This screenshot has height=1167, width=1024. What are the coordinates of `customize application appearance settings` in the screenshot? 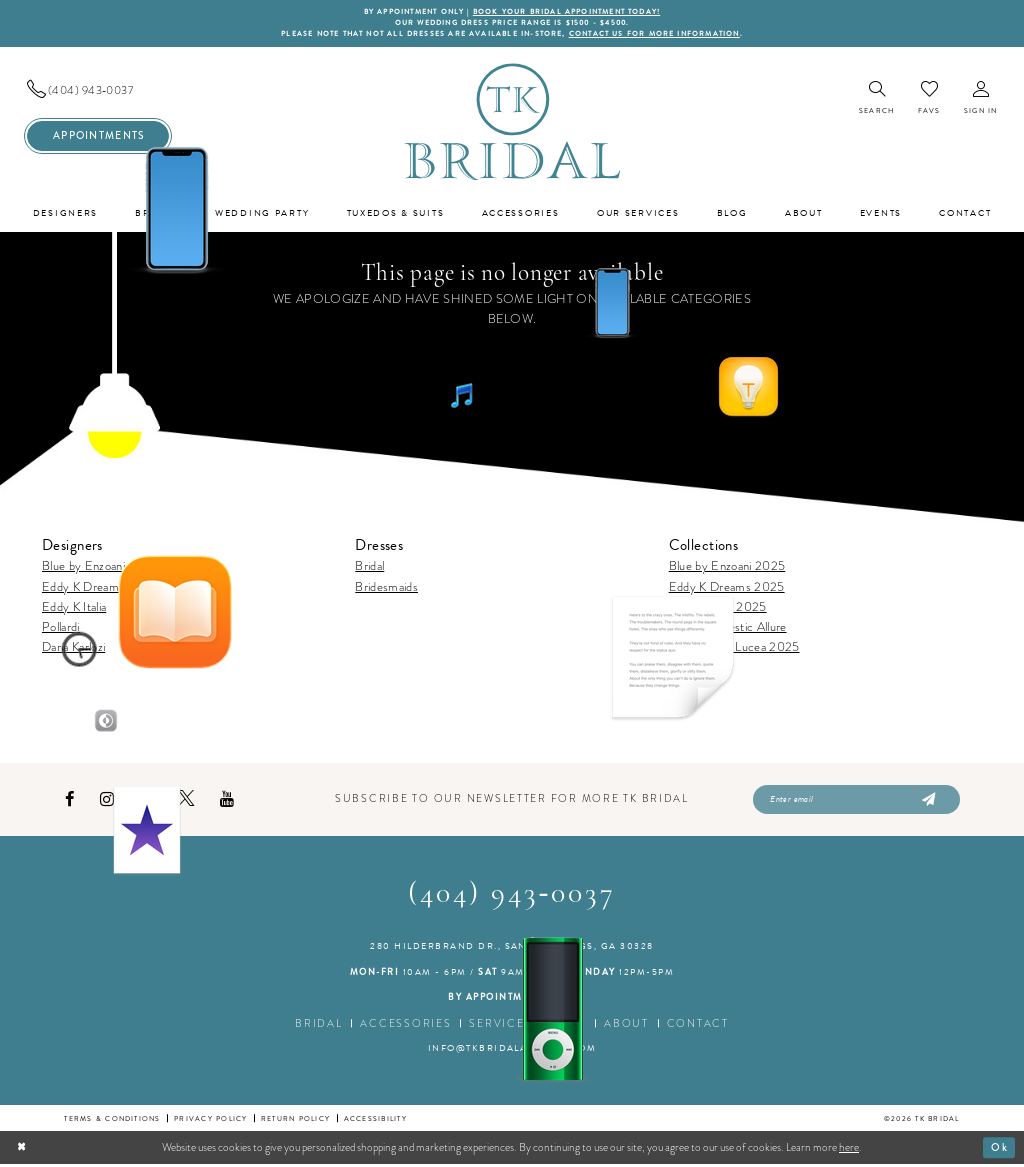 It's located at (106, 721).